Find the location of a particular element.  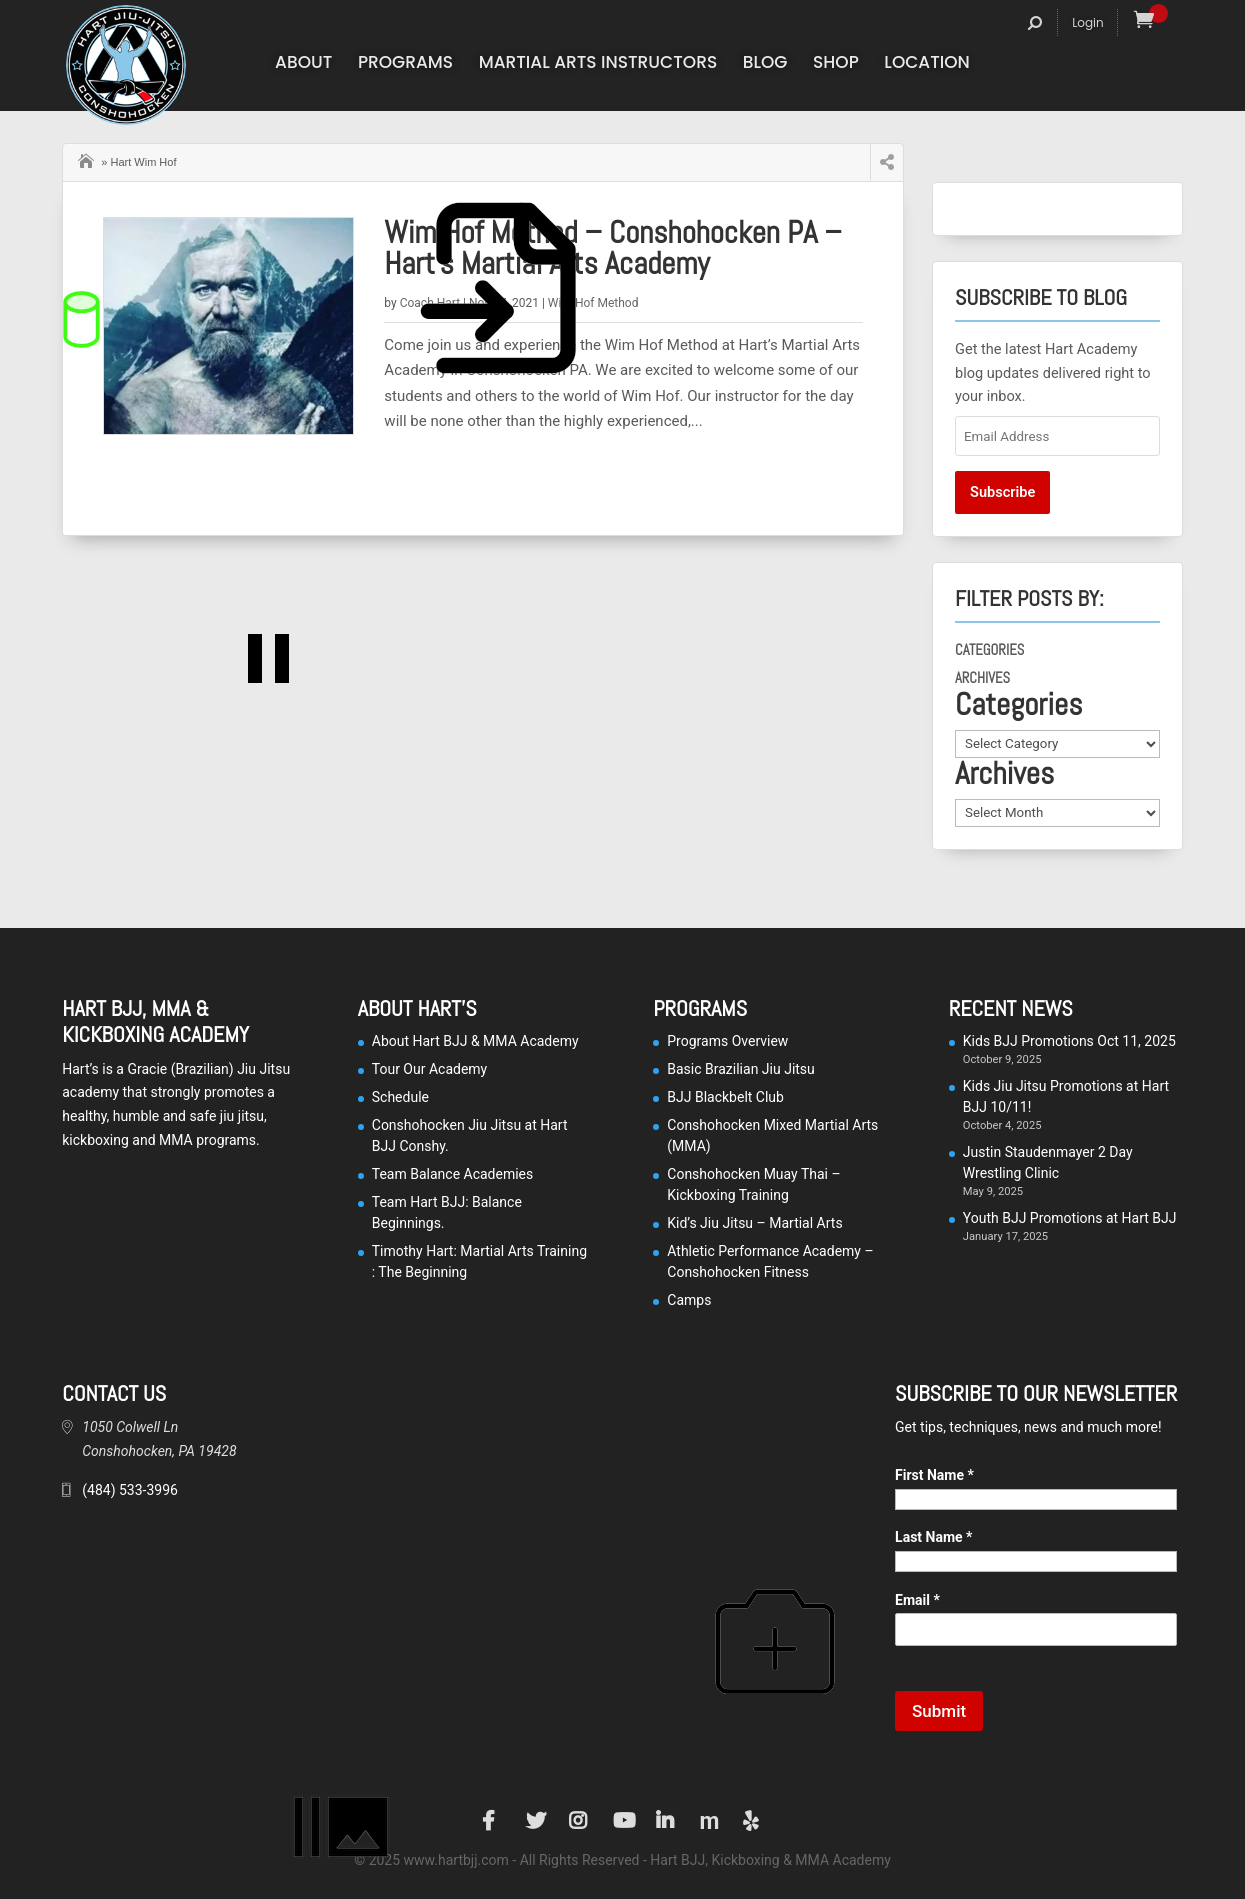

pause media playback is located at coordinates (268, 658).